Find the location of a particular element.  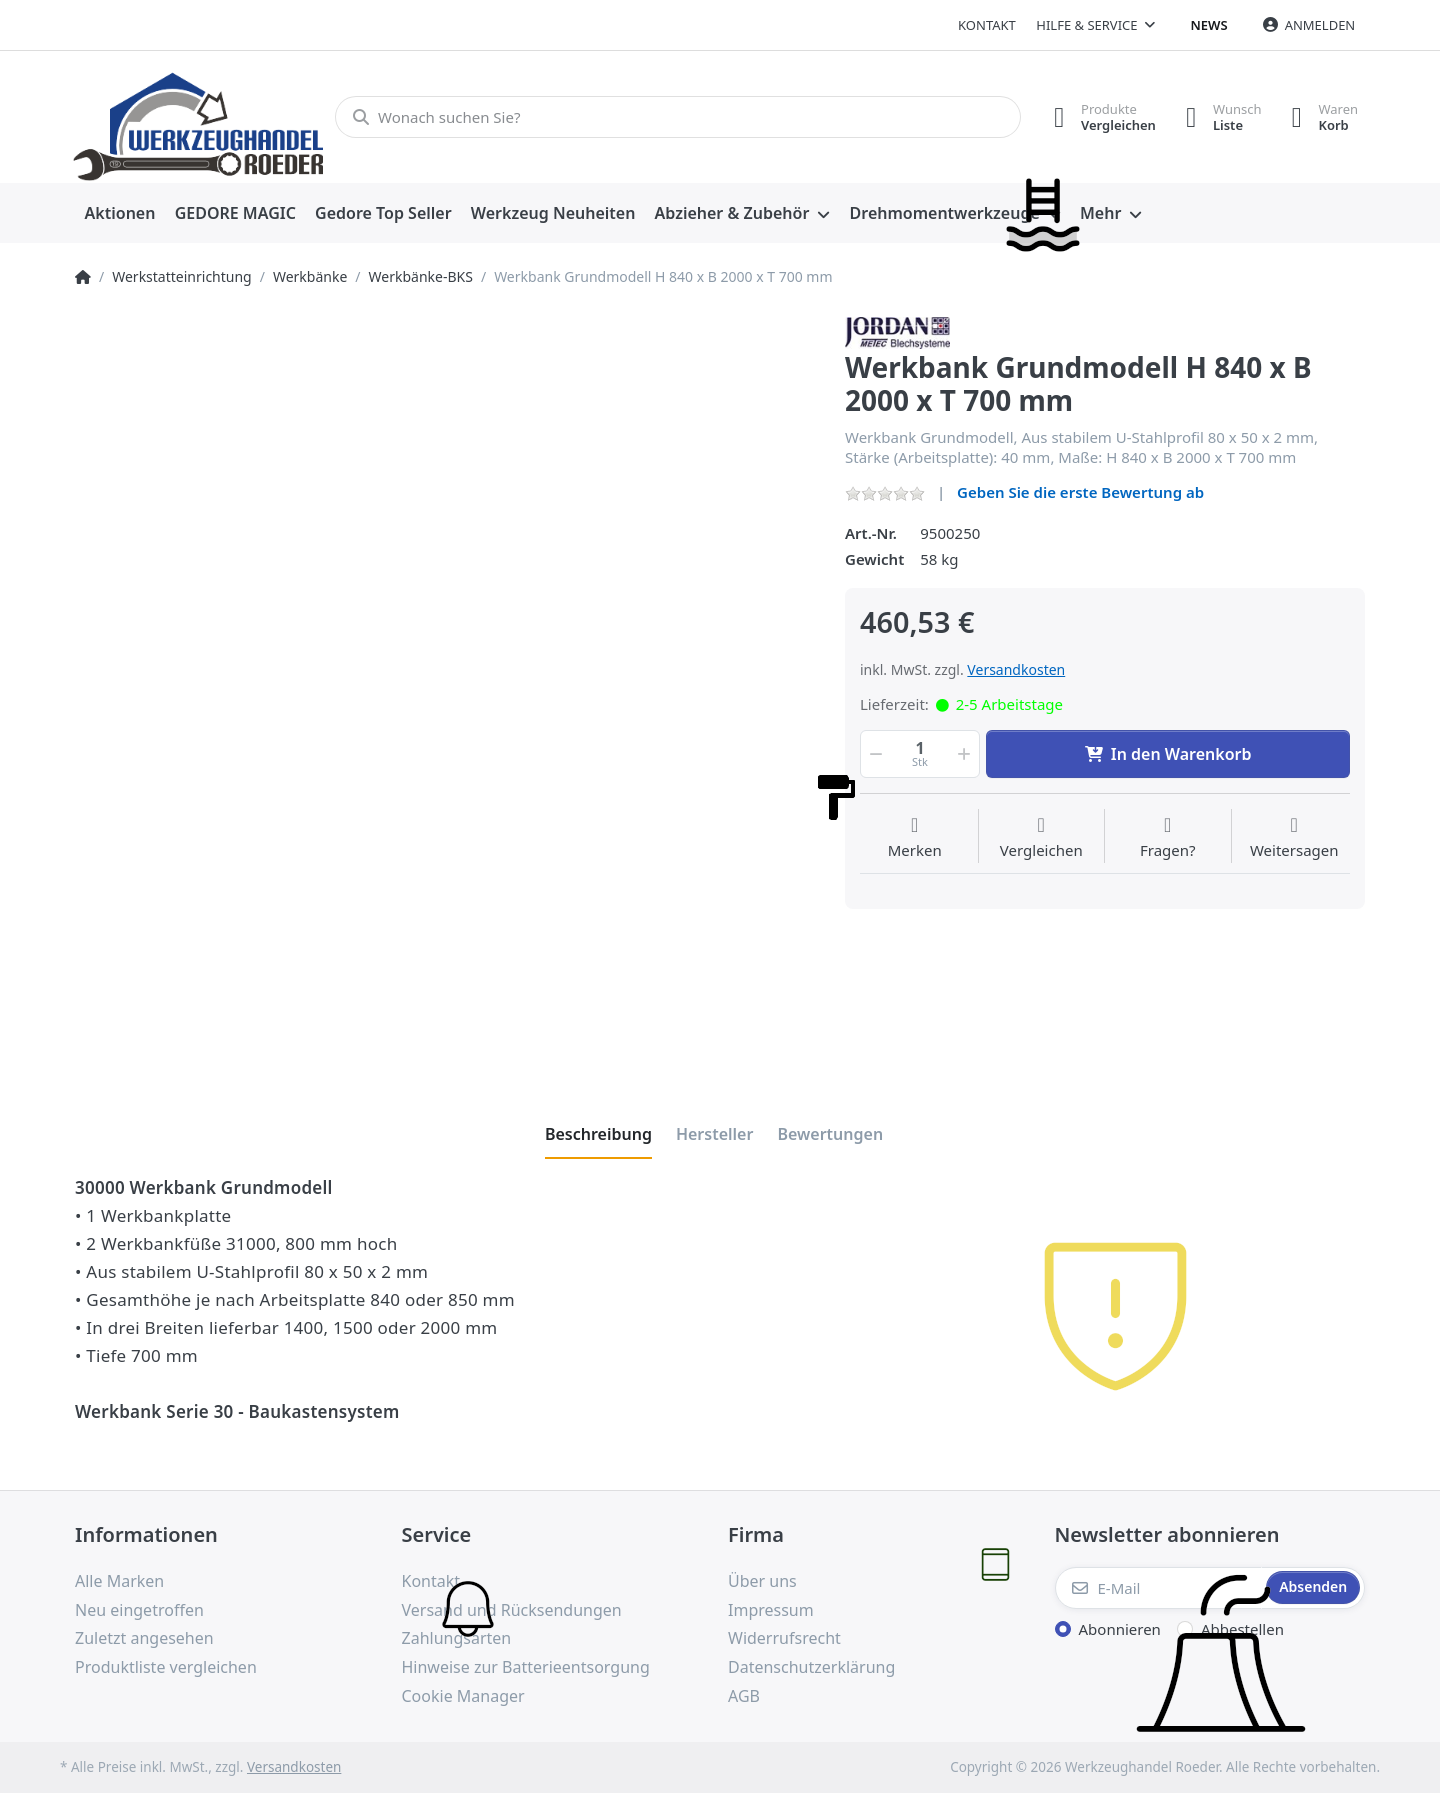

indicates nuclear power or energy facility is located at coordinates (1221, 1665).